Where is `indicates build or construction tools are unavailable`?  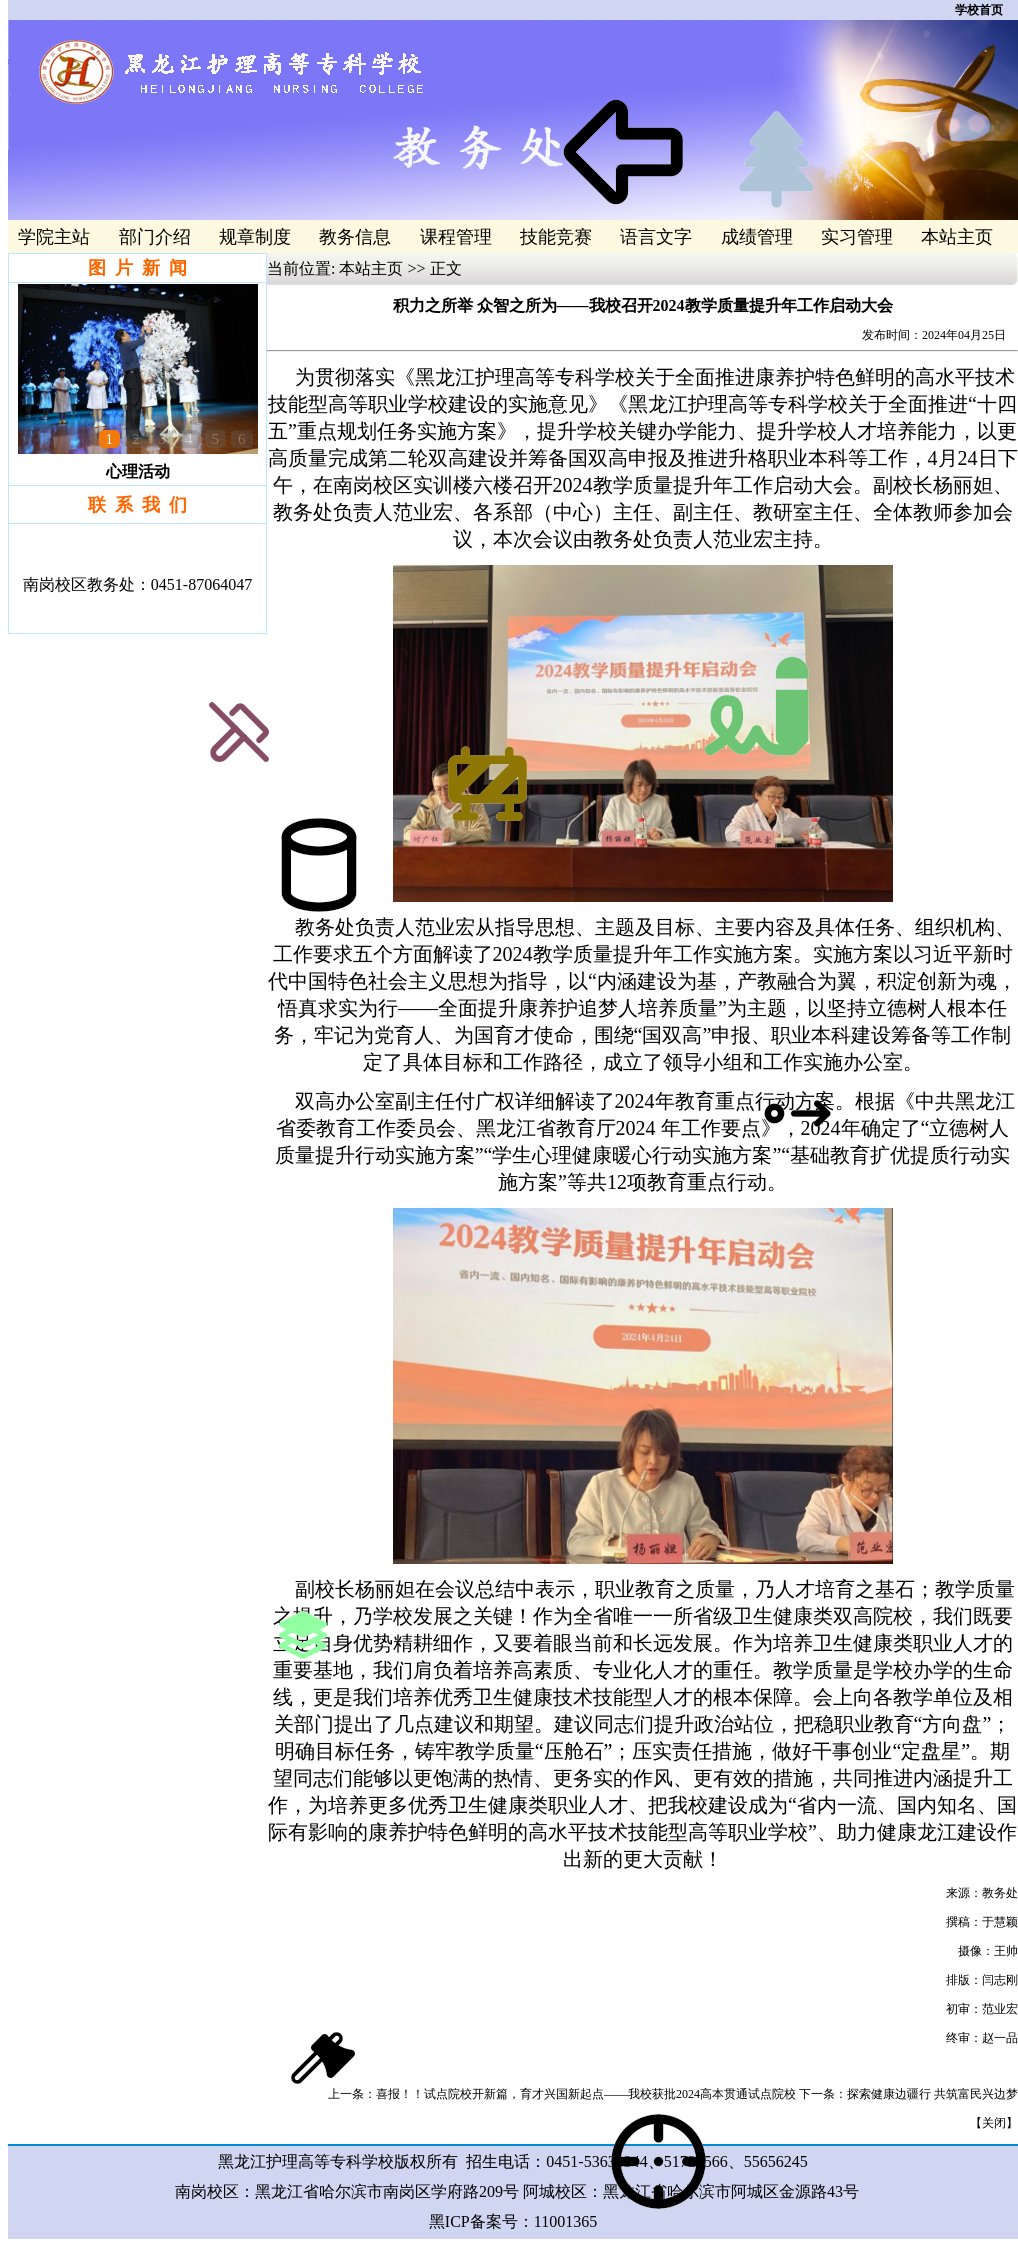 indicates build or construction tools are unavailable is located at coordinates (239, 732).